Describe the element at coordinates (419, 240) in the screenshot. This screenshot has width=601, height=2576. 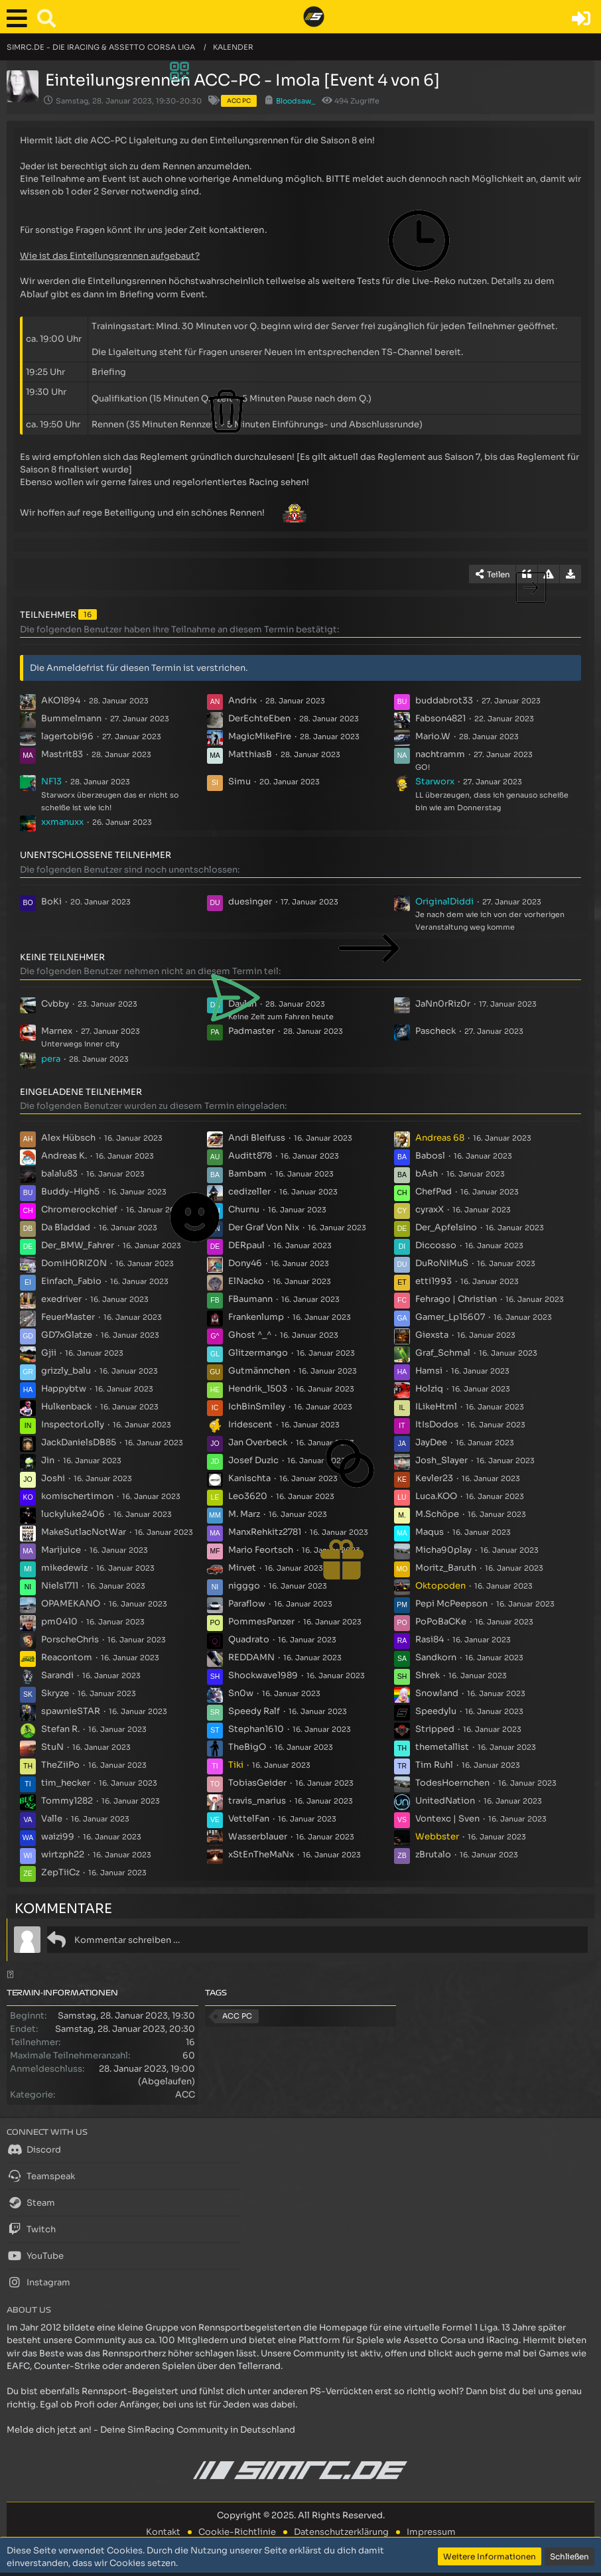
I see `view time or clock settings` at that location.